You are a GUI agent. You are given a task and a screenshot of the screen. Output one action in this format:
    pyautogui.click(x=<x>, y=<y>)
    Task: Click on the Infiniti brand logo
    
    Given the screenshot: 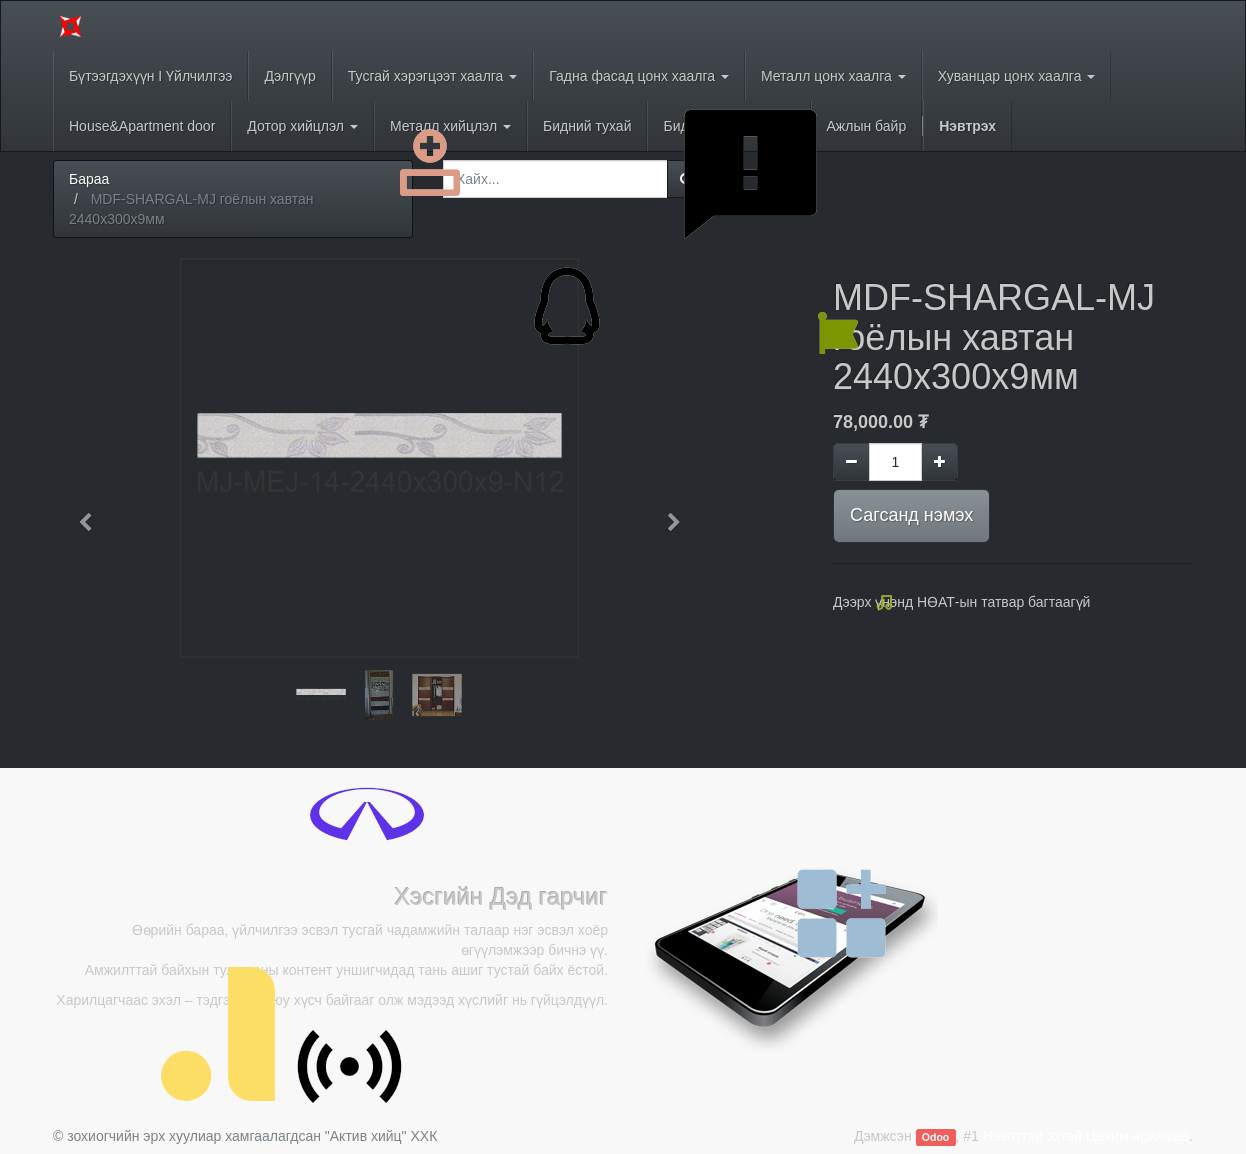 What is the action you would take?
    pyautogui.click(x=367, y=814)
    